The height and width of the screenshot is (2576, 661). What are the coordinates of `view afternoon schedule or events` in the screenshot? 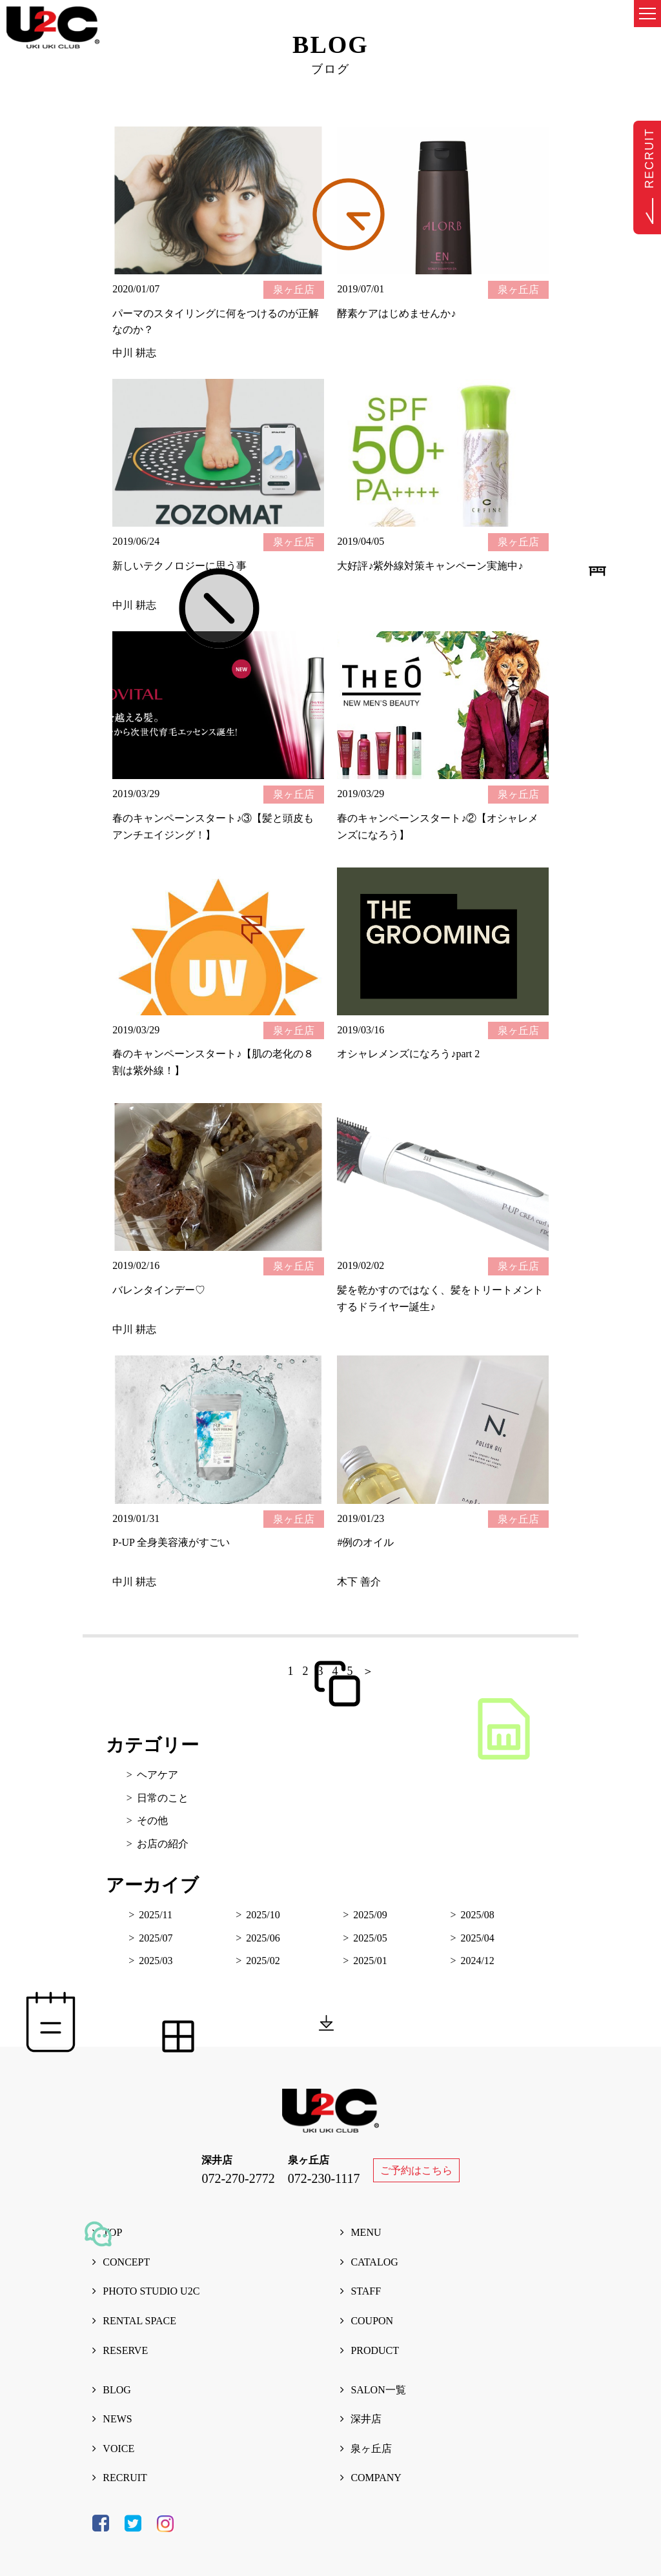 It's located at (349, 214).